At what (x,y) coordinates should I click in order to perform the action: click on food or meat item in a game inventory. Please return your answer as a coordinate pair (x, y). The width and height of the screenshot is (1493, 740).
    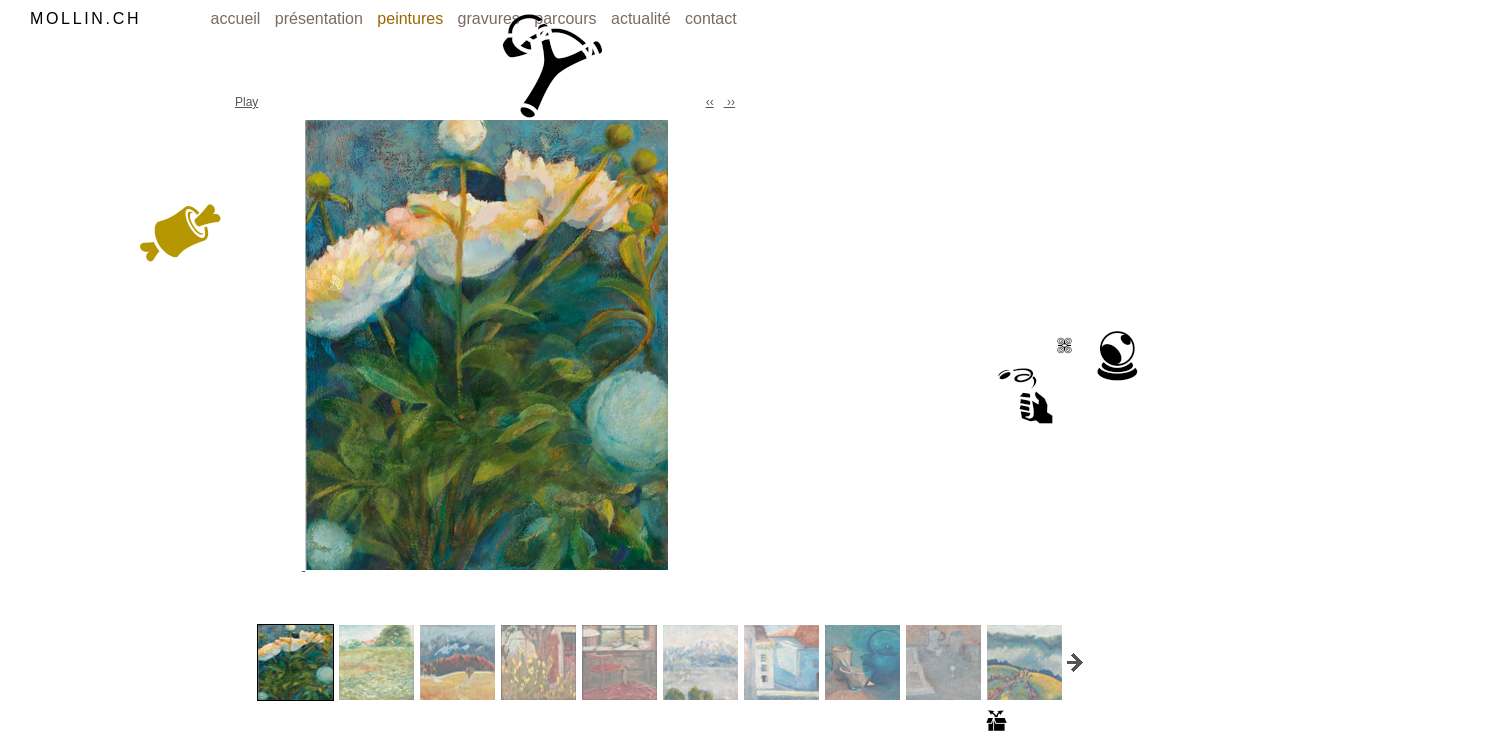
    Looking at the image, I should click on (179, 230).